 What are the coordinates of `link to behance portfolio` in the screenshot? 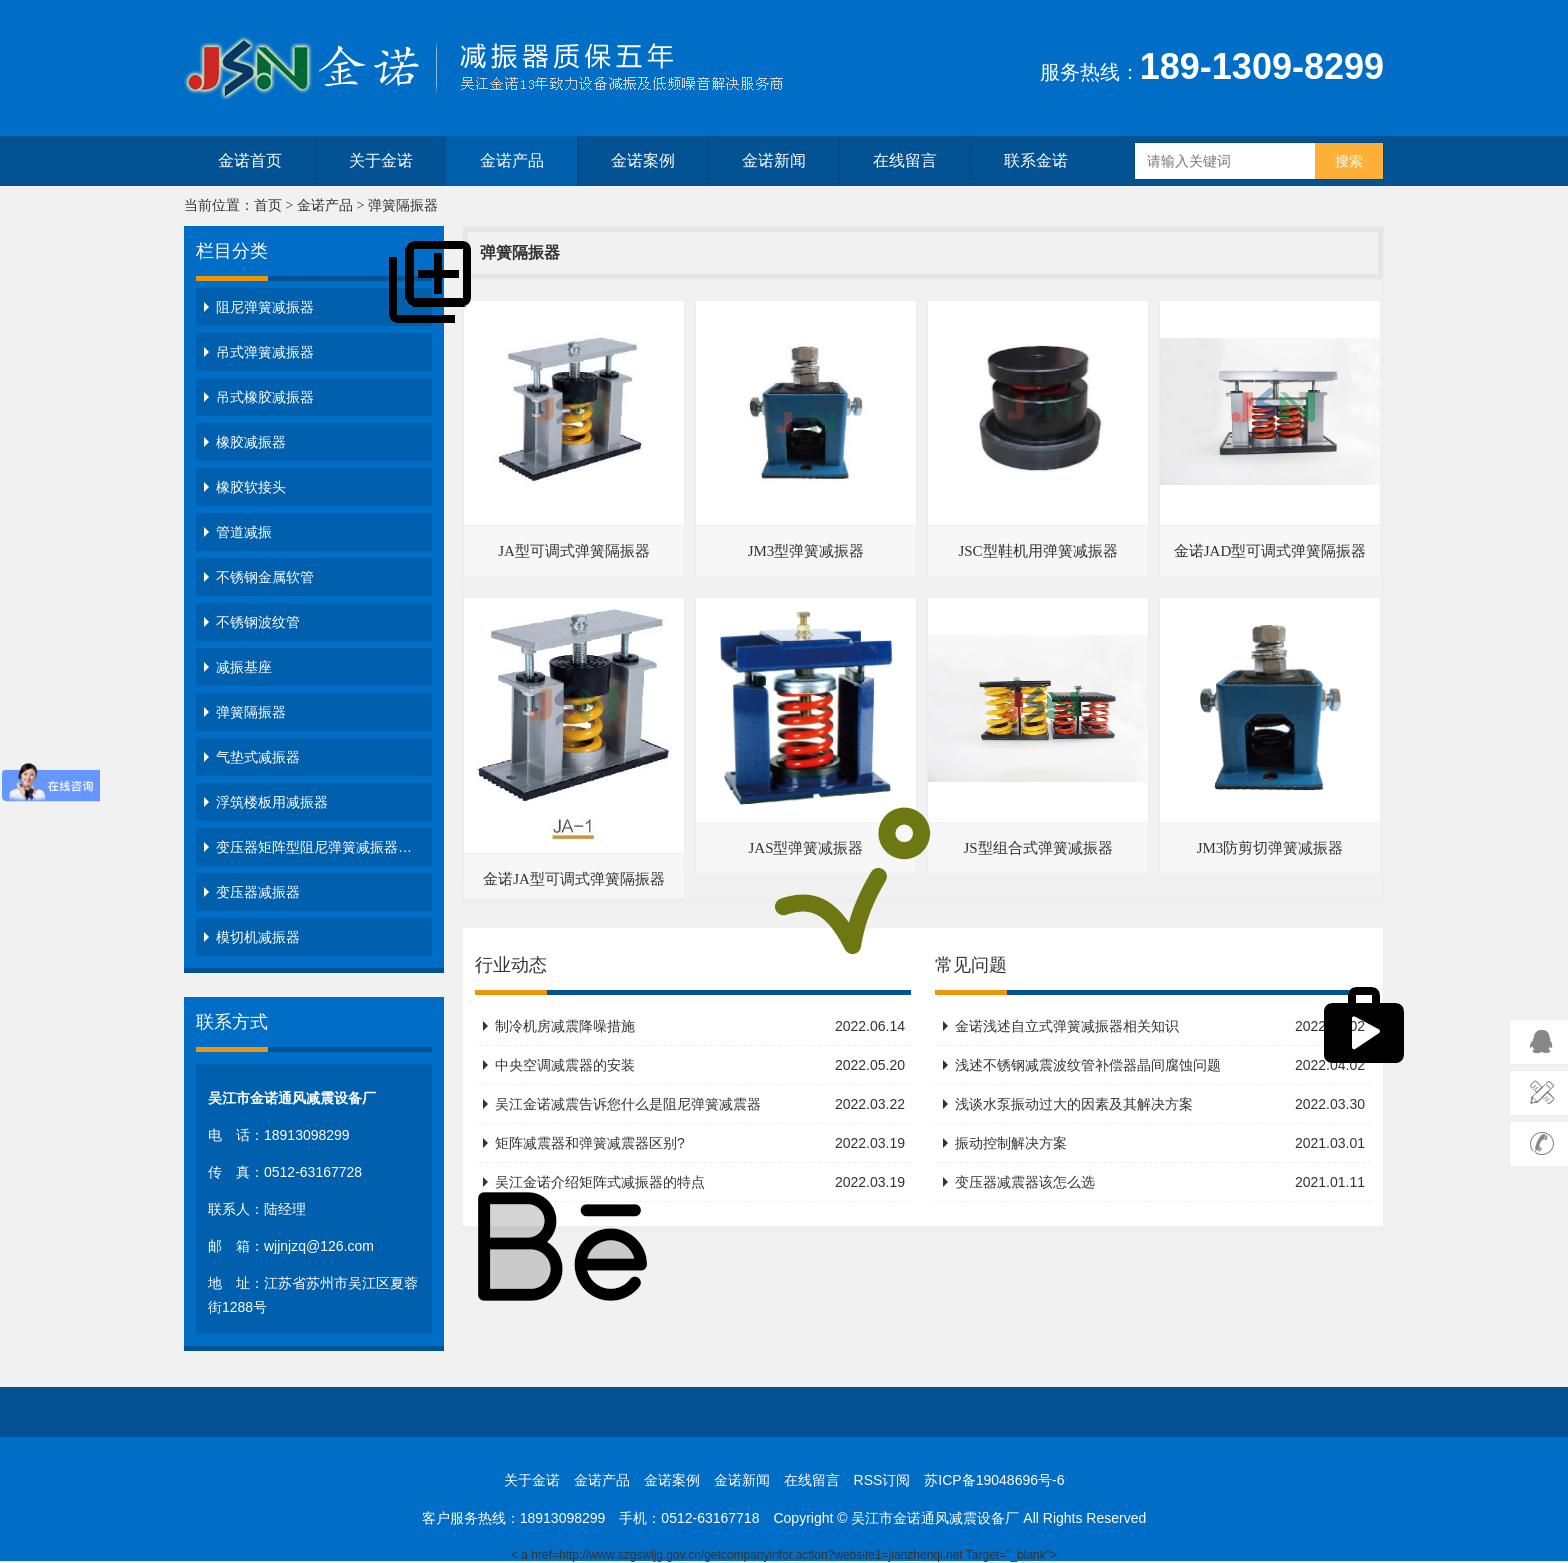 It's located at (556, 1246).